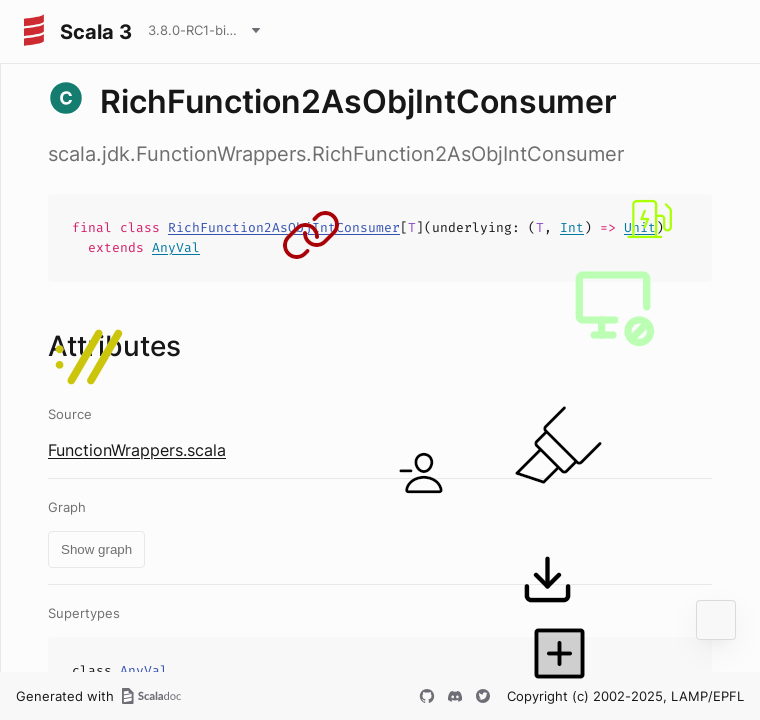 The width and height of the screenshot is (760, 720). What do you see at coordinates (311, 235) in the screenshot?
I see `copy or share a link` at bounding box center [311, 235].